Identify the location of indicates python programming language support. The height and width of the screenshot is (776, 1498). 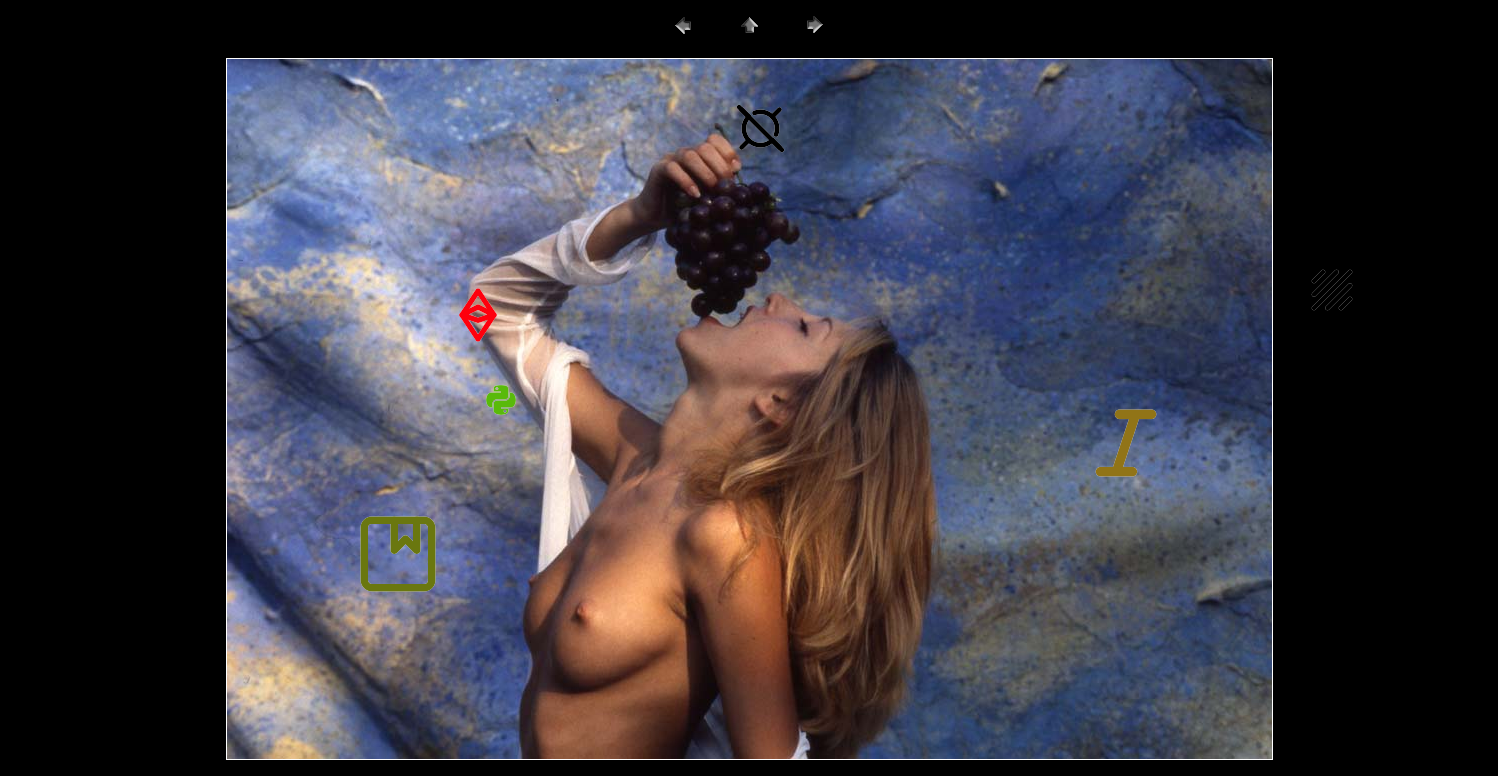
(501, 400).